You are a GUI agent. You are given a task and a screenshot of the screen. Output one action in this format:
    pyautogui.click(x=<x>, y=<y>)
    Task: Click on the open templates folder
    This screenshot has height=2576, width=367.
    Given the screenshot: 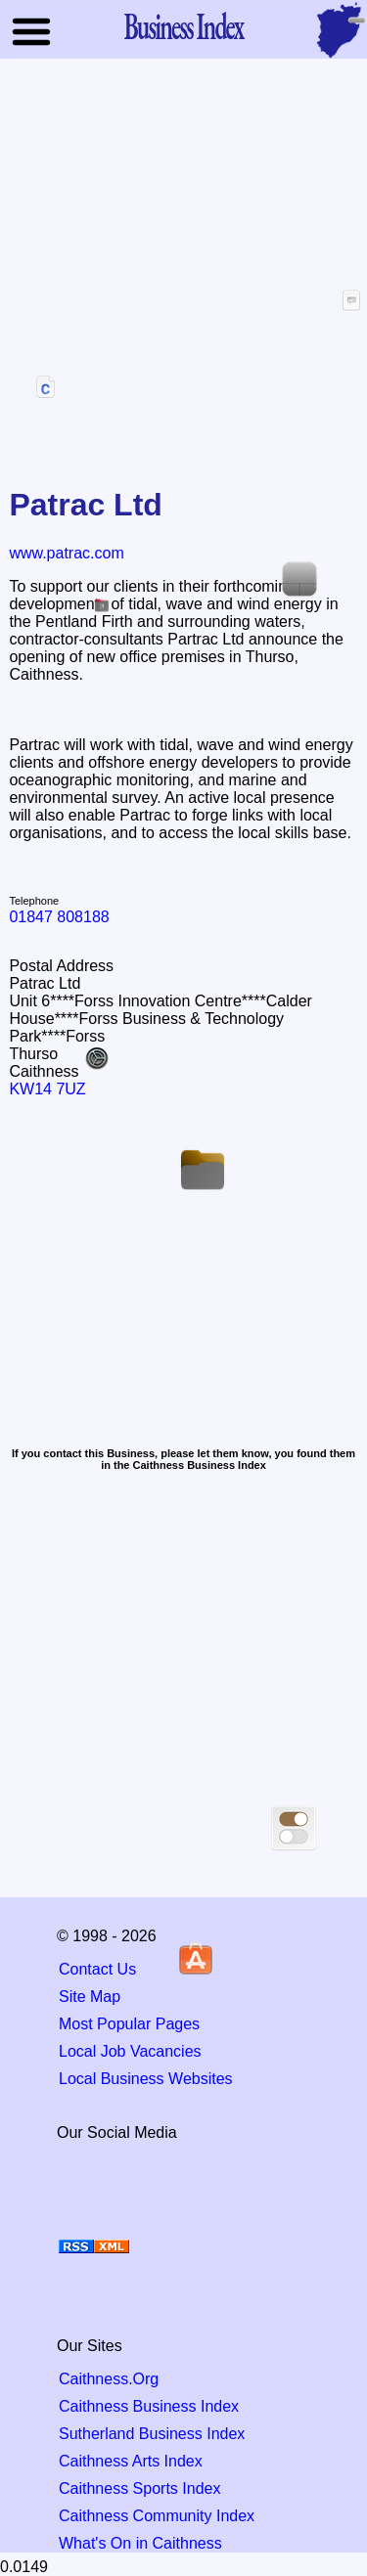 What is the action you would take?
    pyautogui.click(x=102, y=605)
    